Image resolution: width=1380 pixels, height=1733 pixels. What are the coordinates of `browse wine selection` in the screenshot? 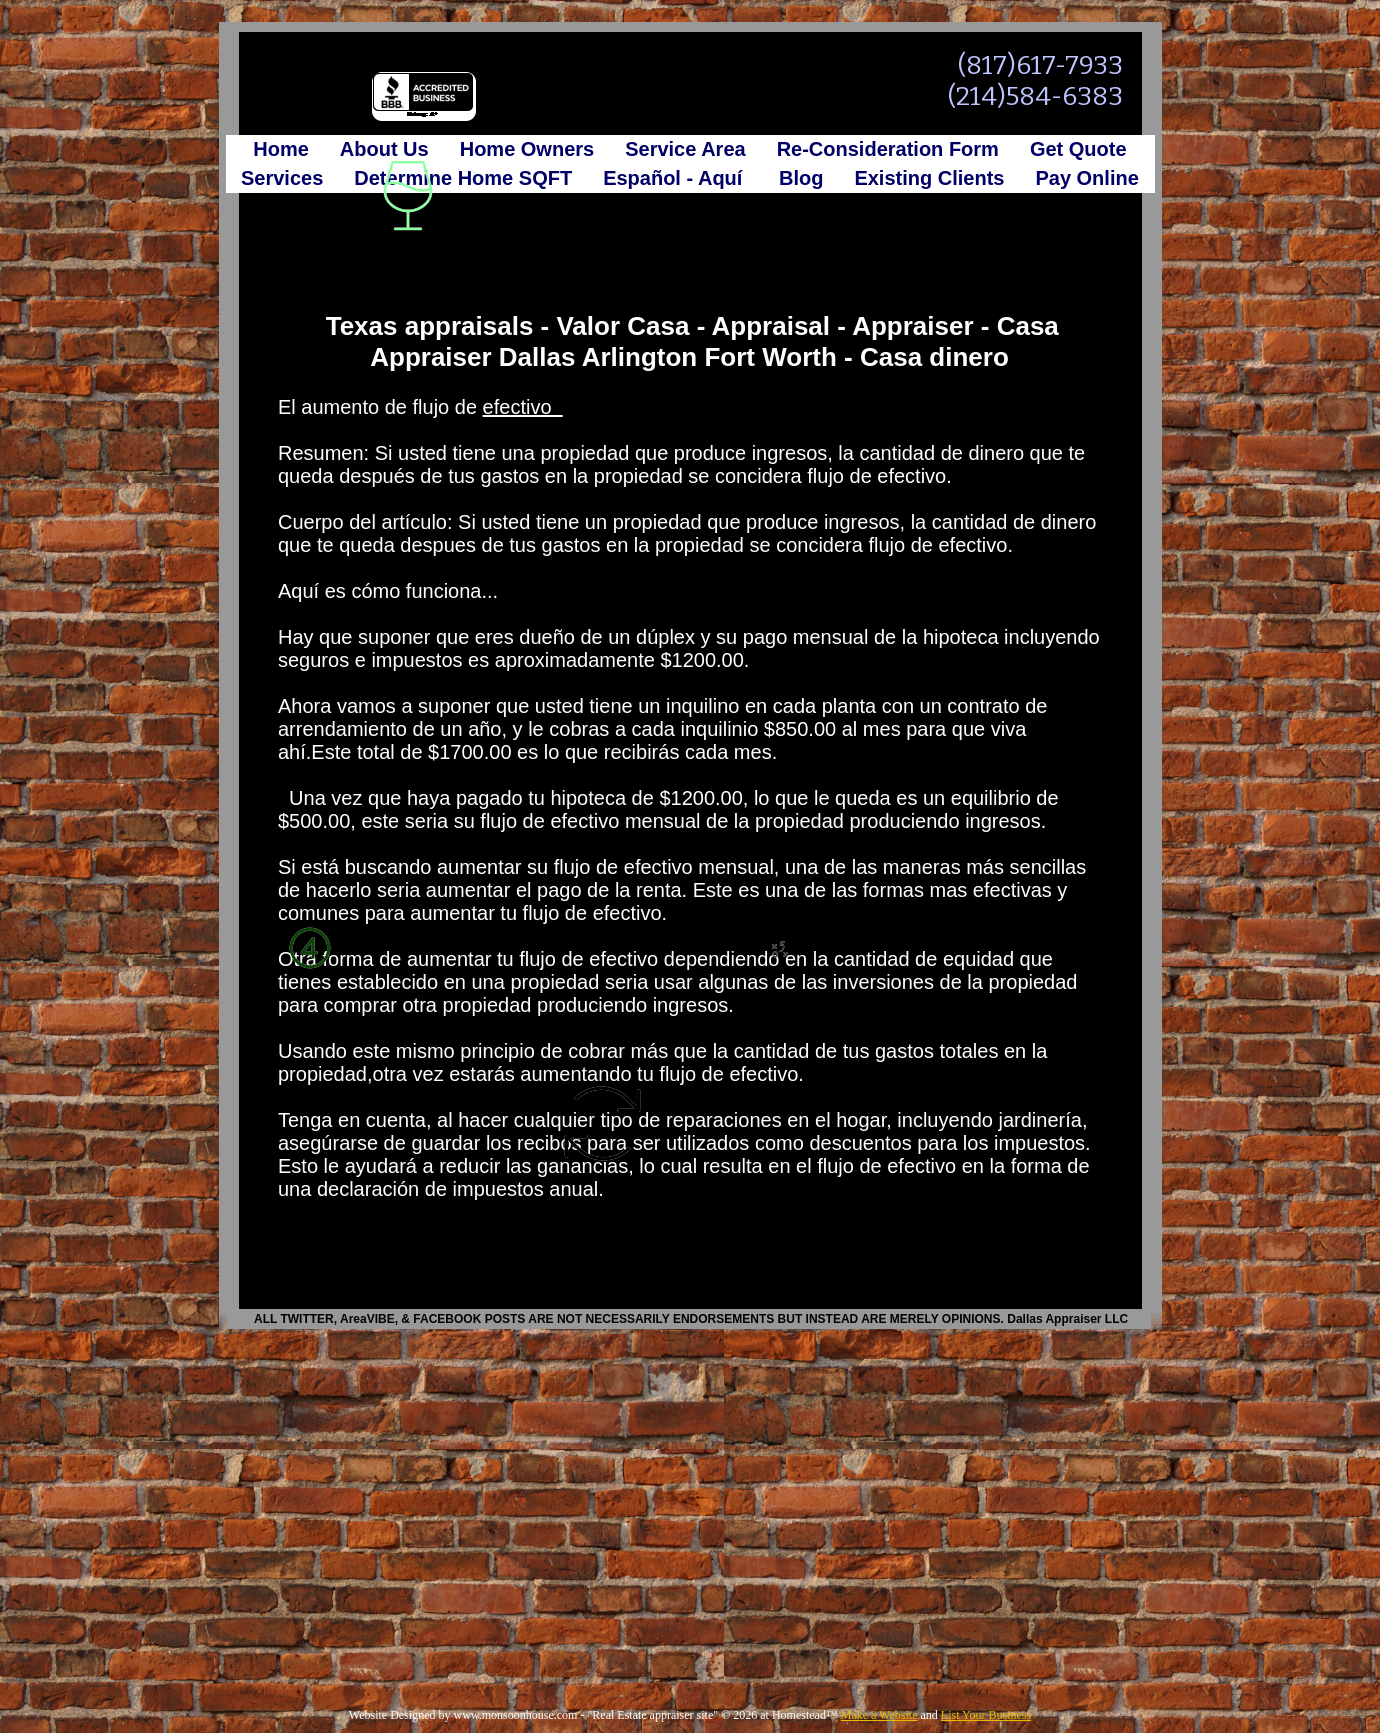 It's located at (408, 193).